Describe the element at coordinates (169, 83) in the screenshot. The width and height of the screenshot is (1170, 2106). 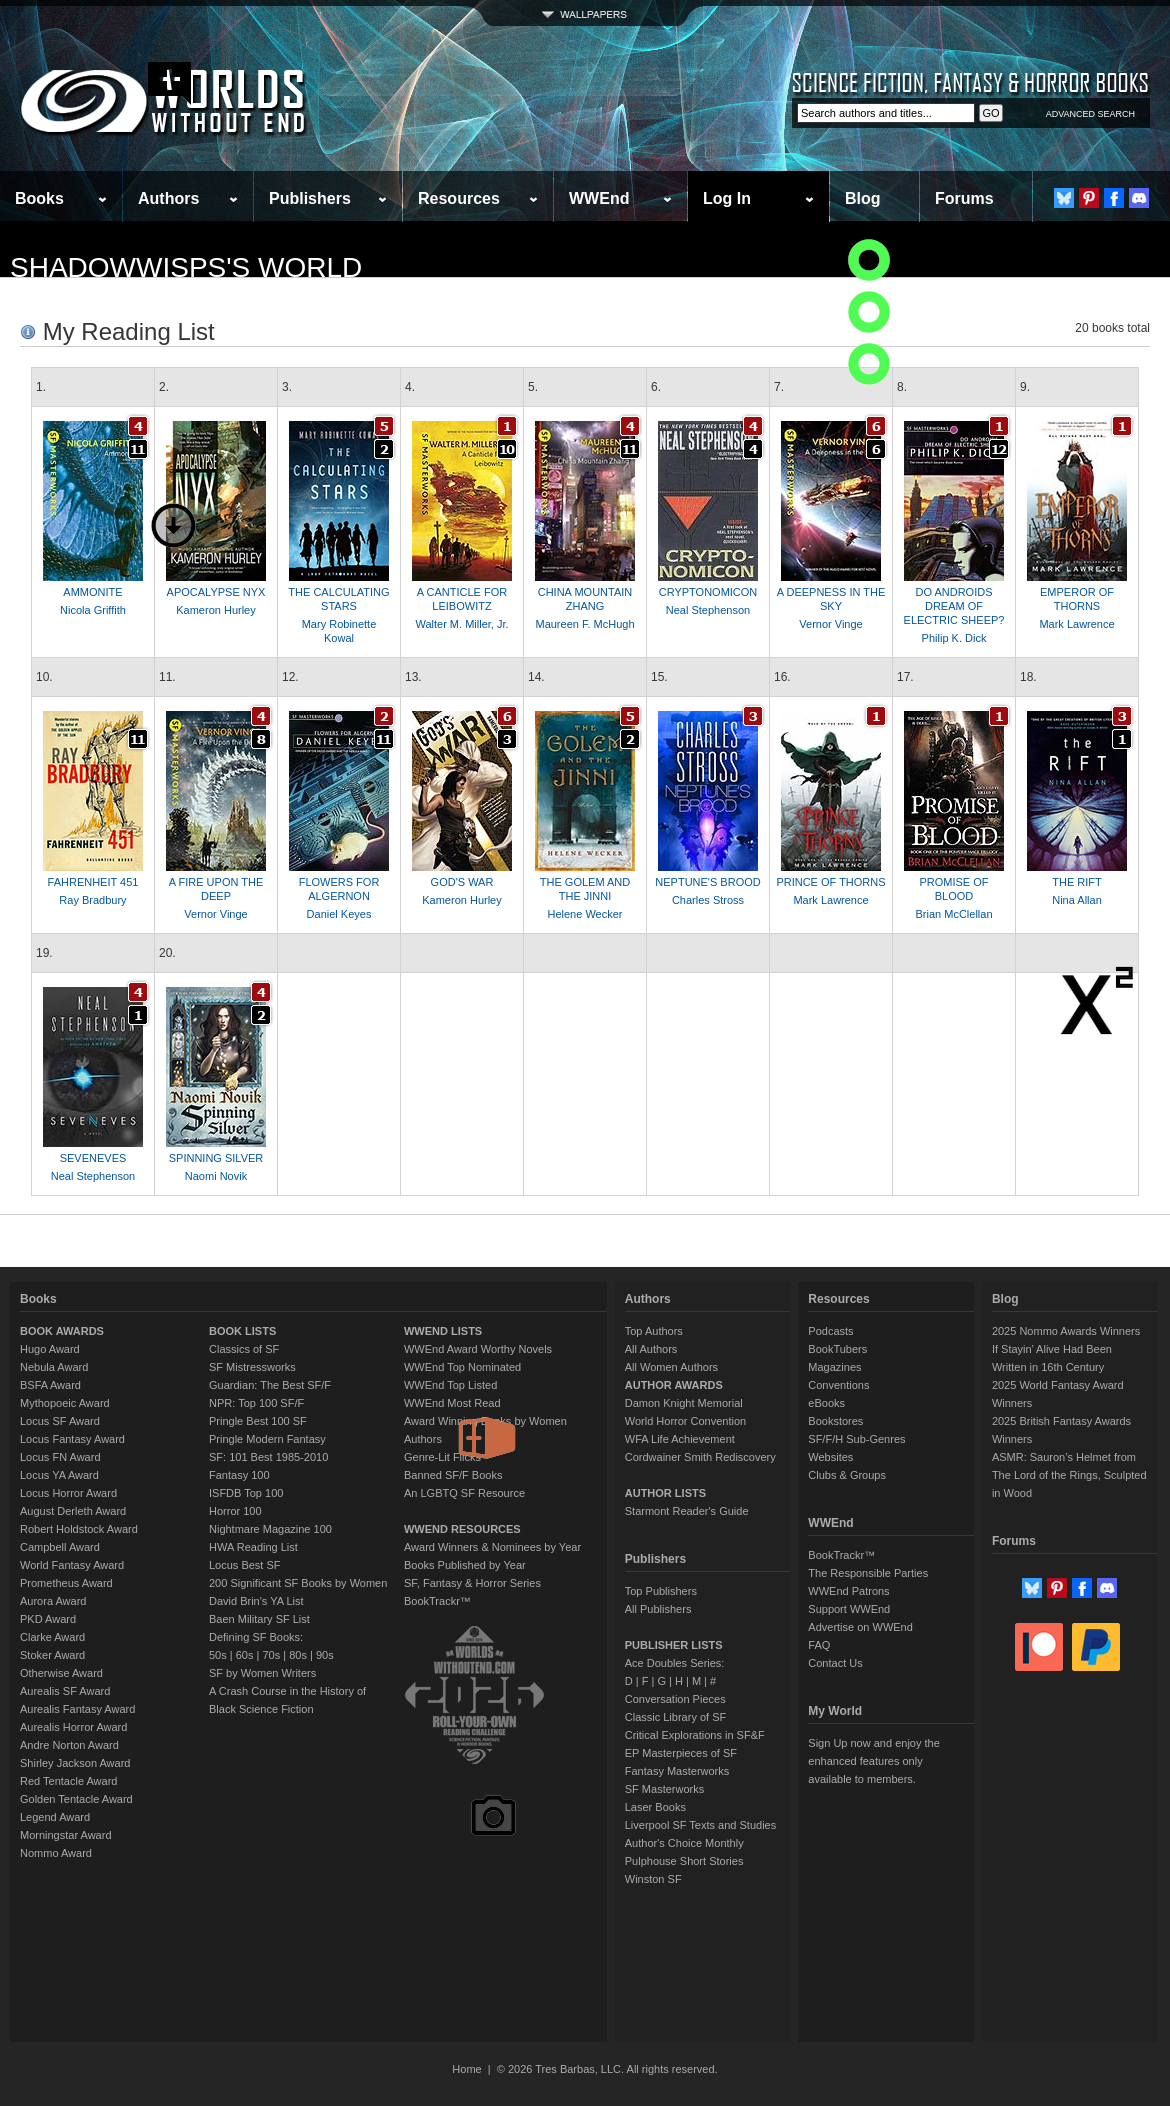
I see `add a new comment` at that location.